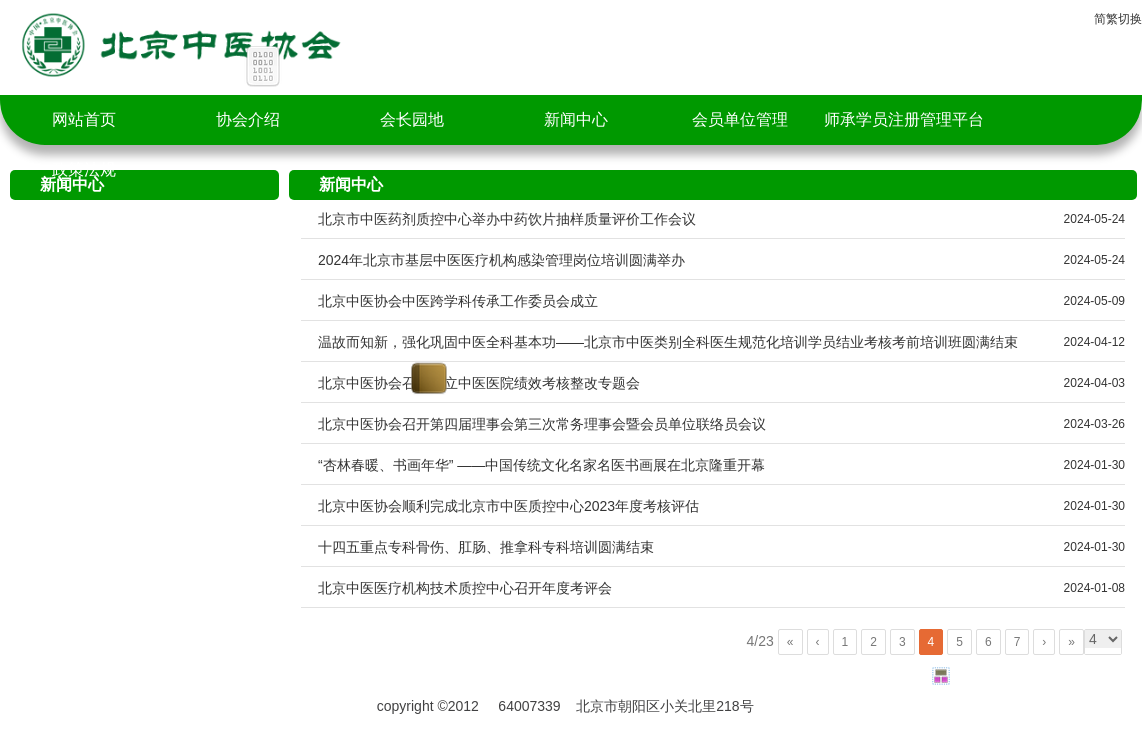 The image size is (1142, 737). I want to click on select all items in the current view, so click(941, 676).